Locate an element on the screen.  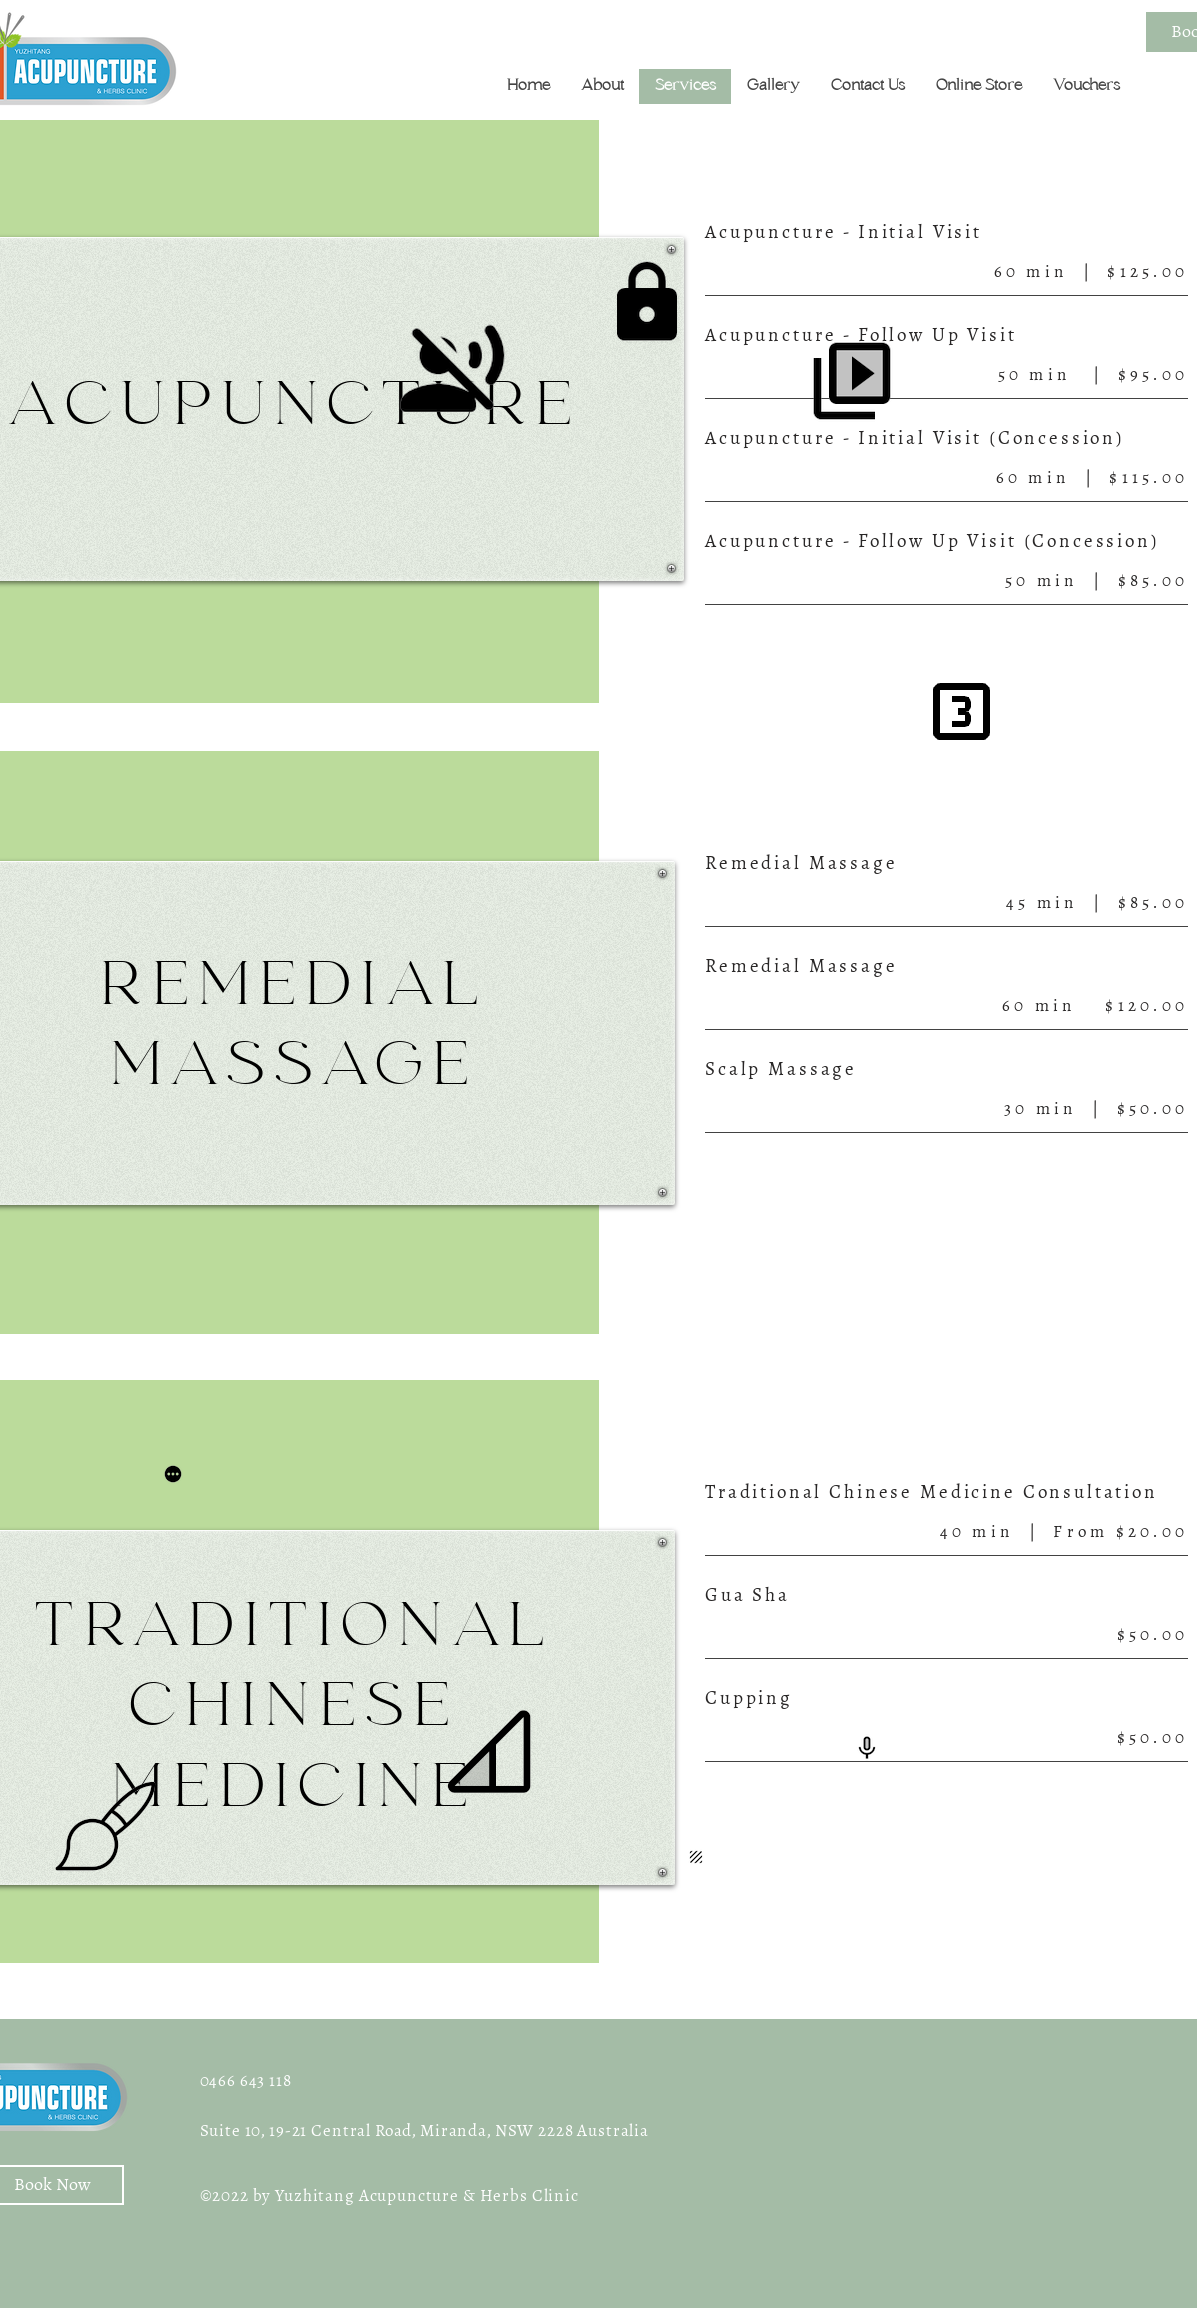
tap to use voice input is located at coordinates (867, 1747).